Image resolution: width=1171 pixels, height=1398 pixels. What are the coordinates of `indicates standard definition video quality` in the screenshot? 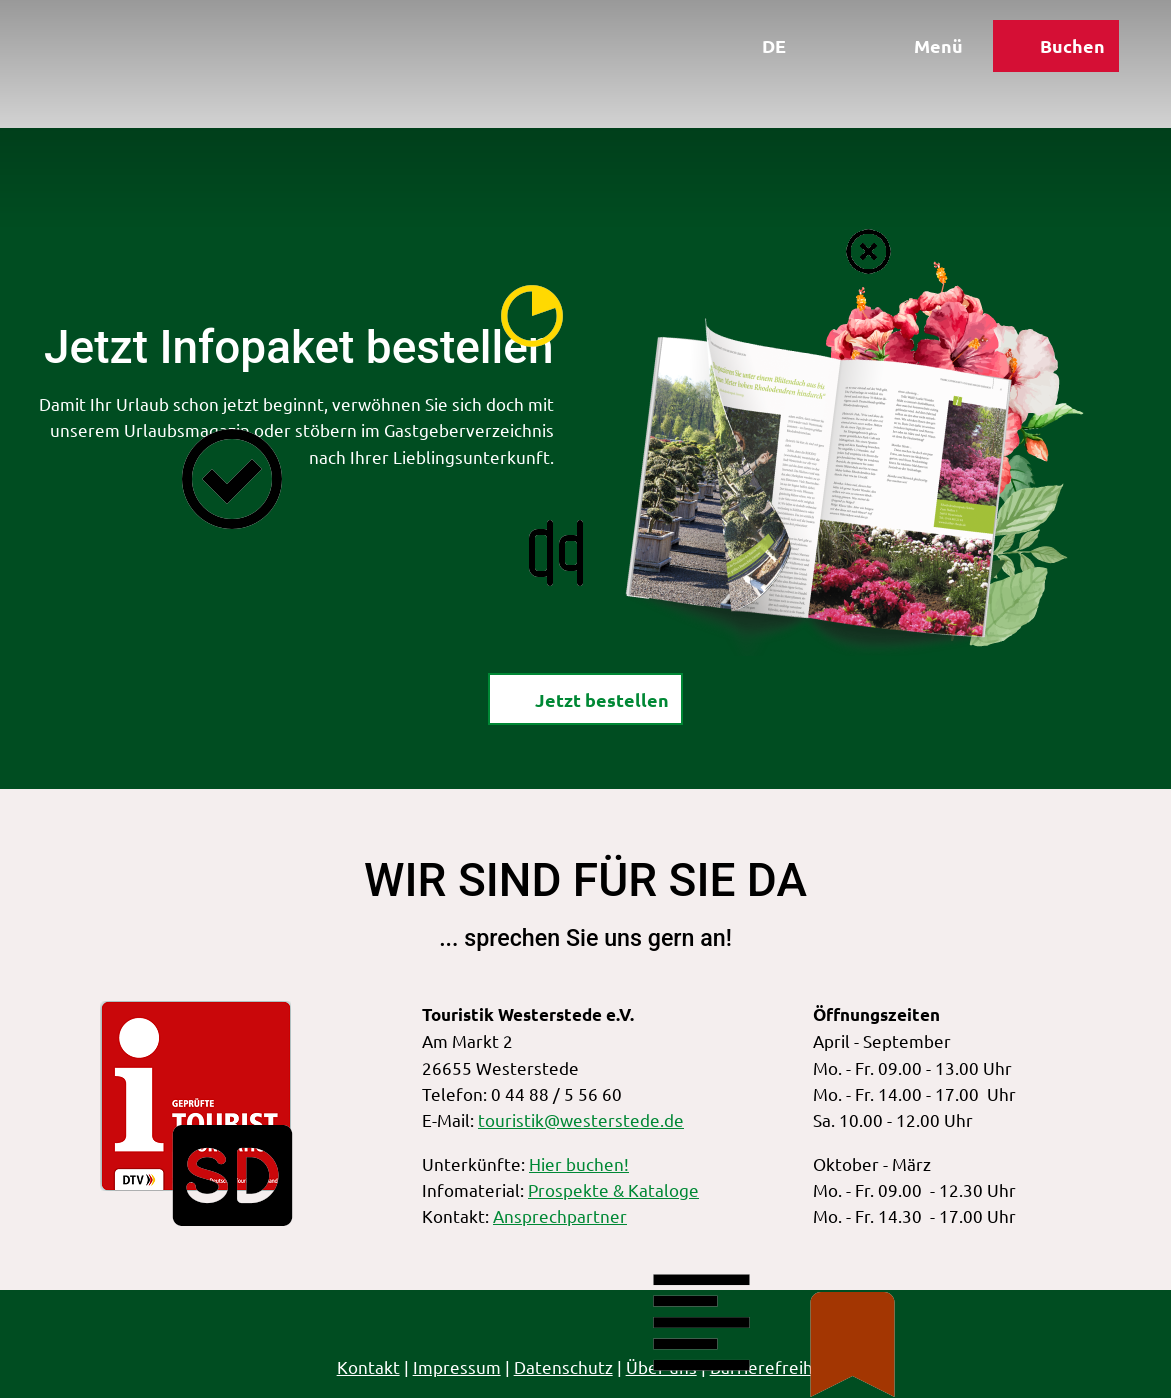 It's located at (232, 1175).